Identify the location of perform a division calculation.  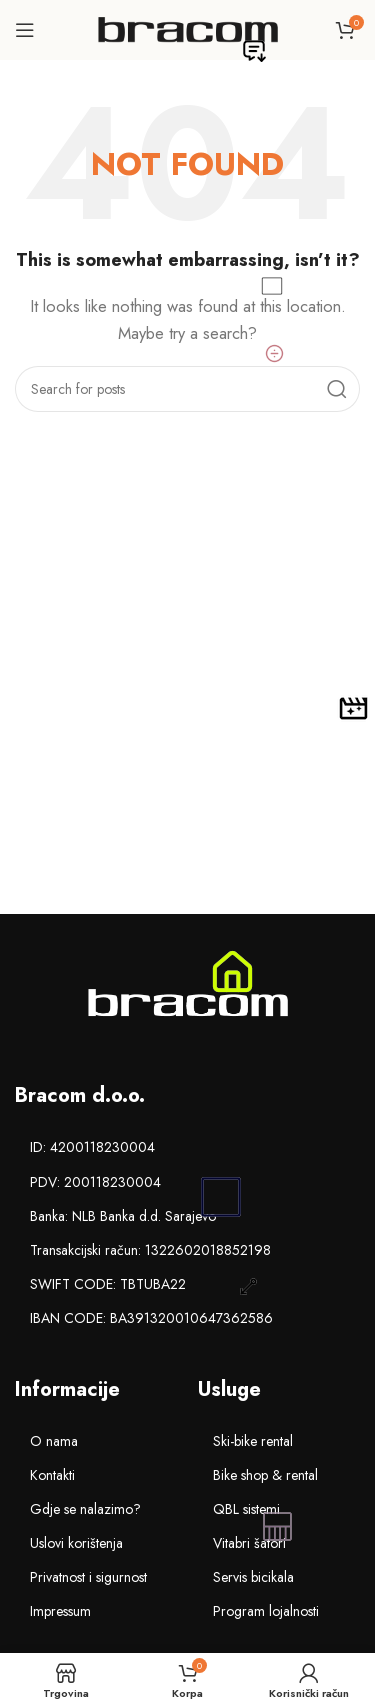
(274, 353).